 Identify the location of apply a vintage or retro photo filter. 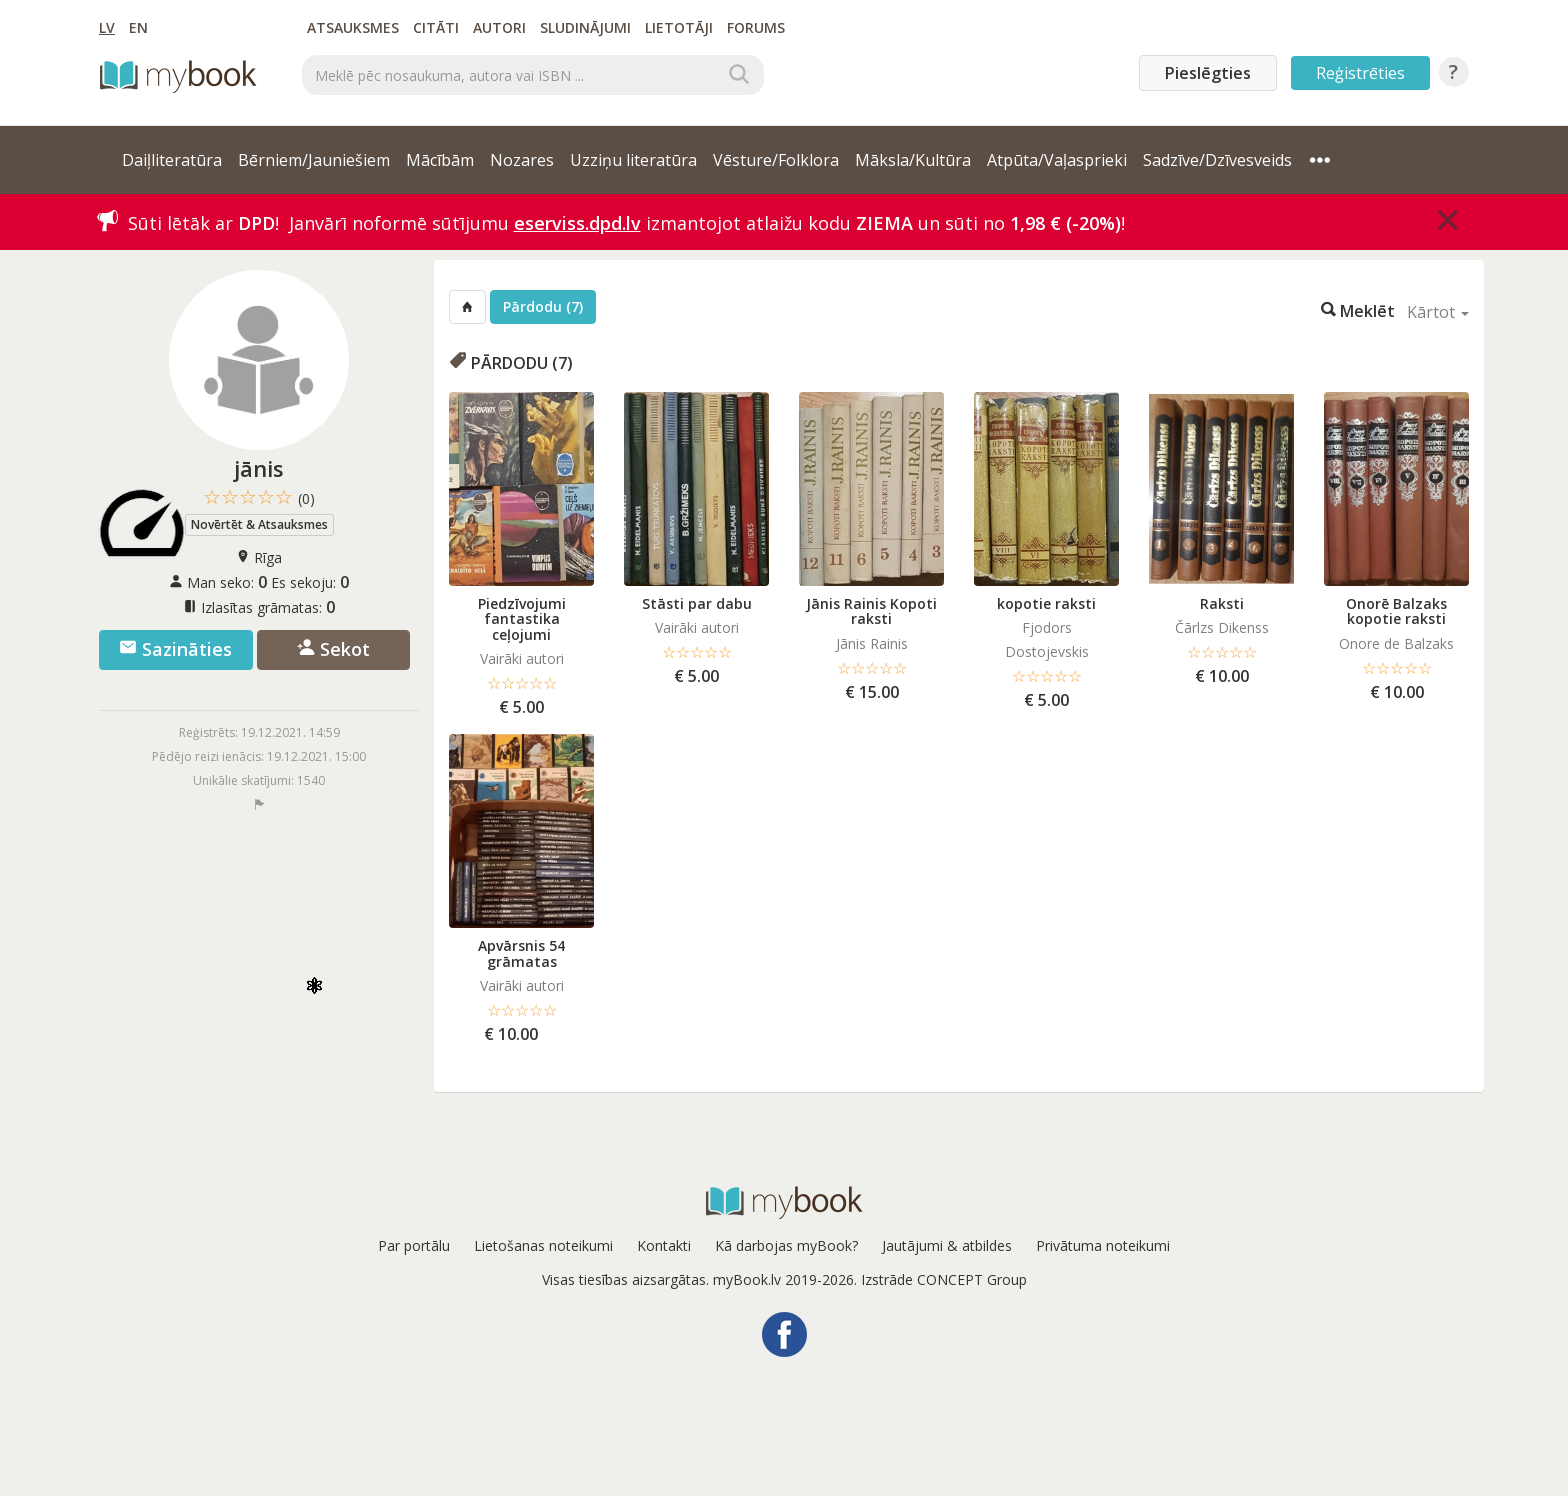
(314, 985).